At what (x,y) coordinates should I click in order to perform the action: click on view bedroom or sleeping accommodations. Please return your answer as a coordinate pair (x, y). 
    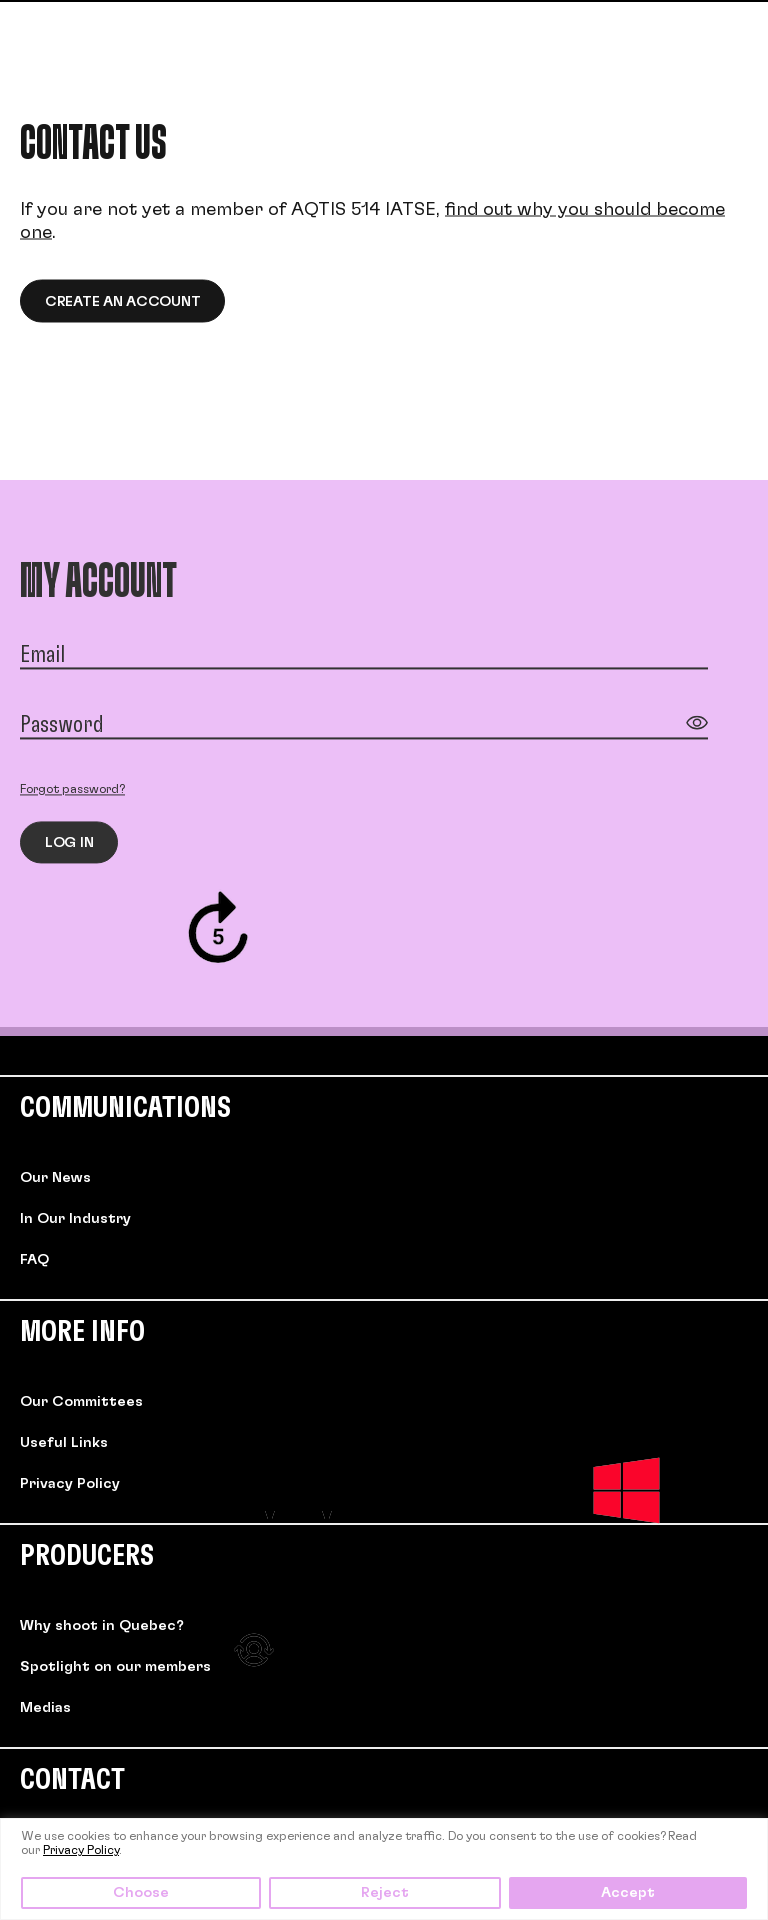
    Looking at the image, I should click on (298, 1492).